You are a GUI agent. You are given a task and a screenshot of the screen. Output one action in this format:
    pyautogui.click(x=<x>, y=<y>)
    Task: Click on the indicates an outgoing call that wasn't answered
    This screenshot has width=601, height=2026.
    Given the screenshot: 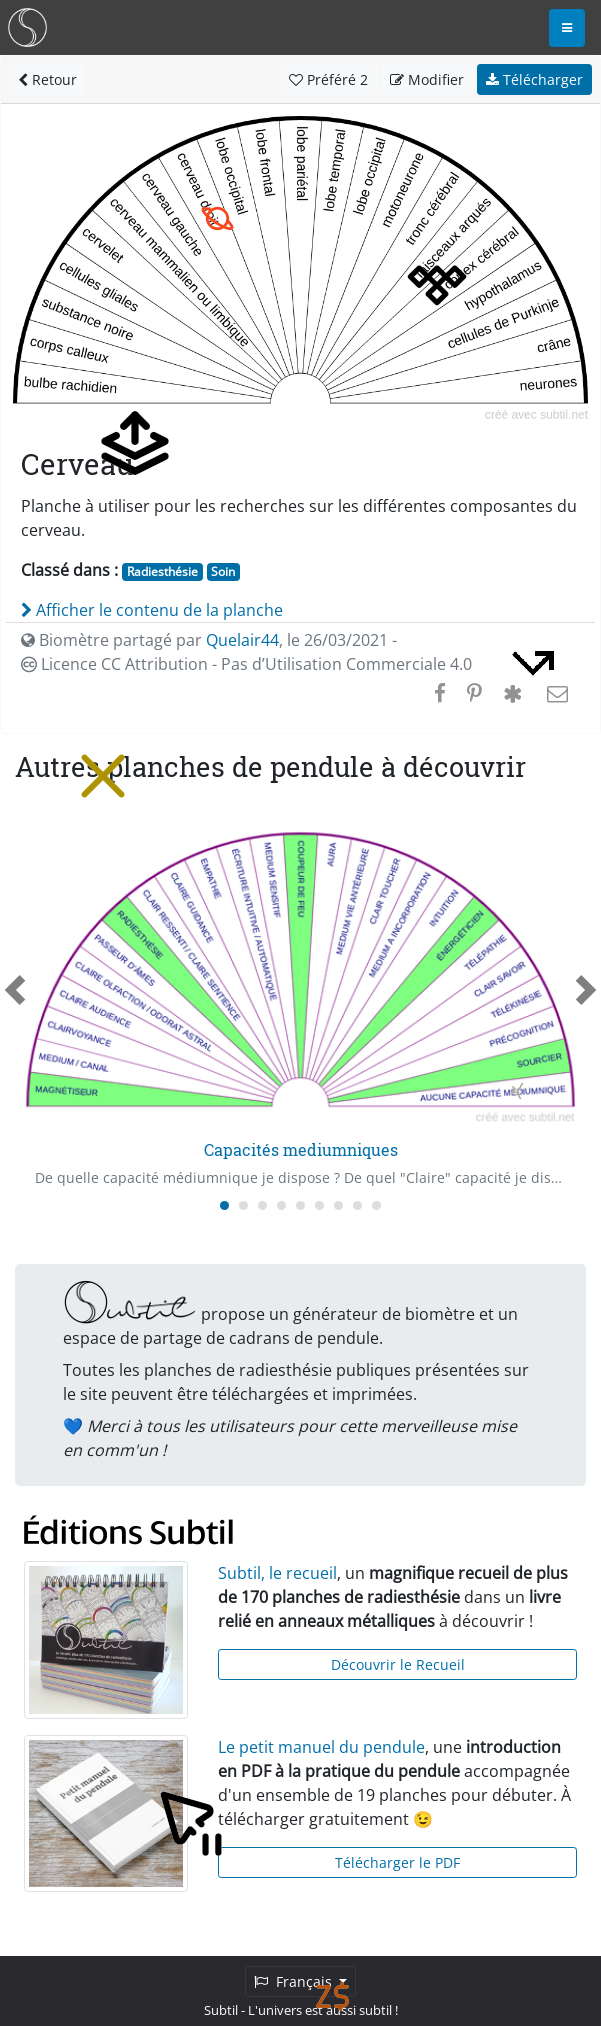 What is the action you would take?
    pyautogui.click(x=533, y=663)
    